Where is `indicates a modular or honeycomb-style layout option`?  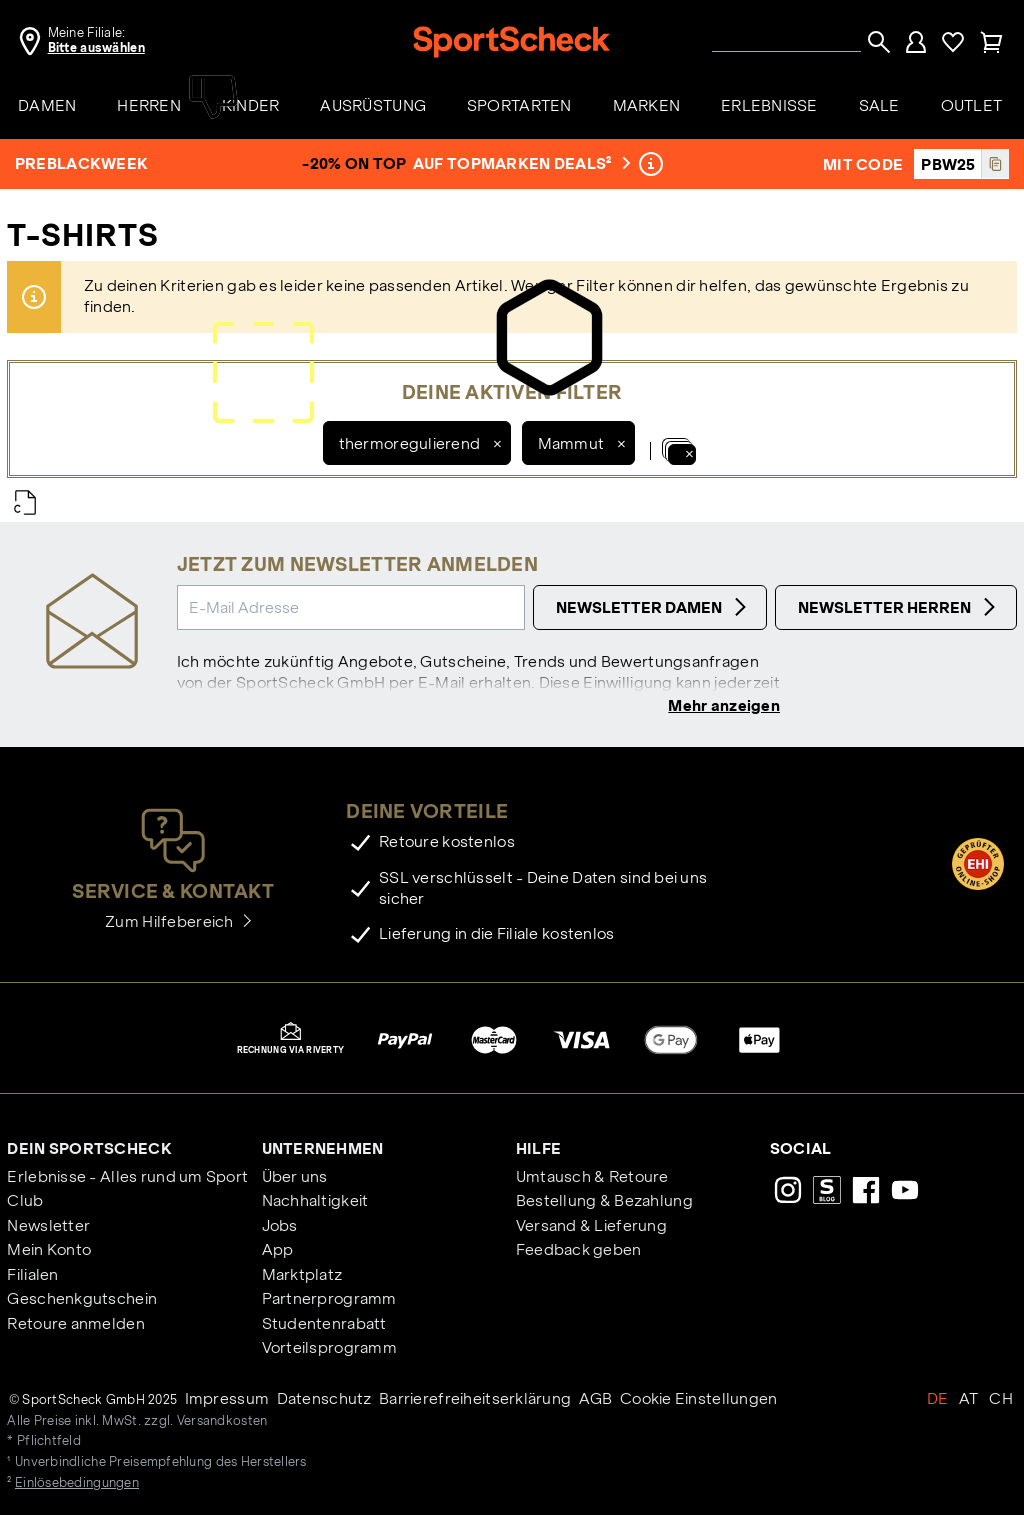 indicates a modular or honeycomb-style layout option is located at coordinates (549, 337).